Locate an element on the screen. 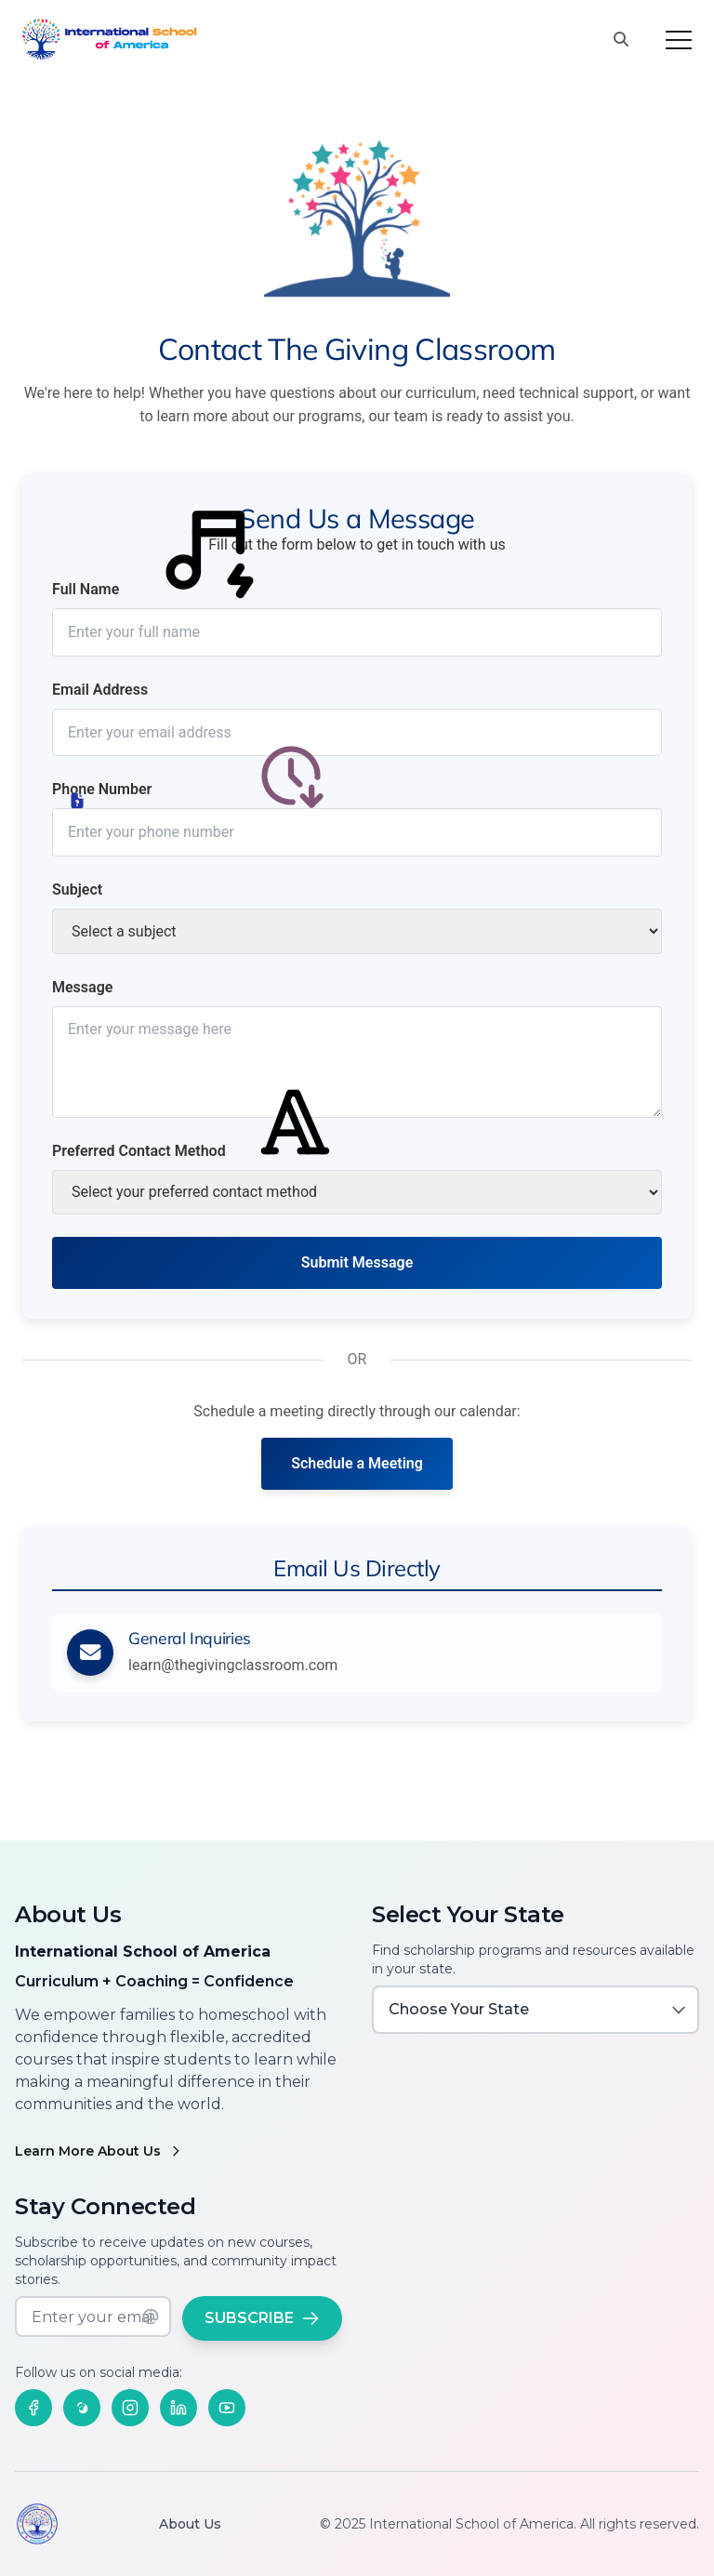  access typography and font settings is located at coordinates (293, 1122).